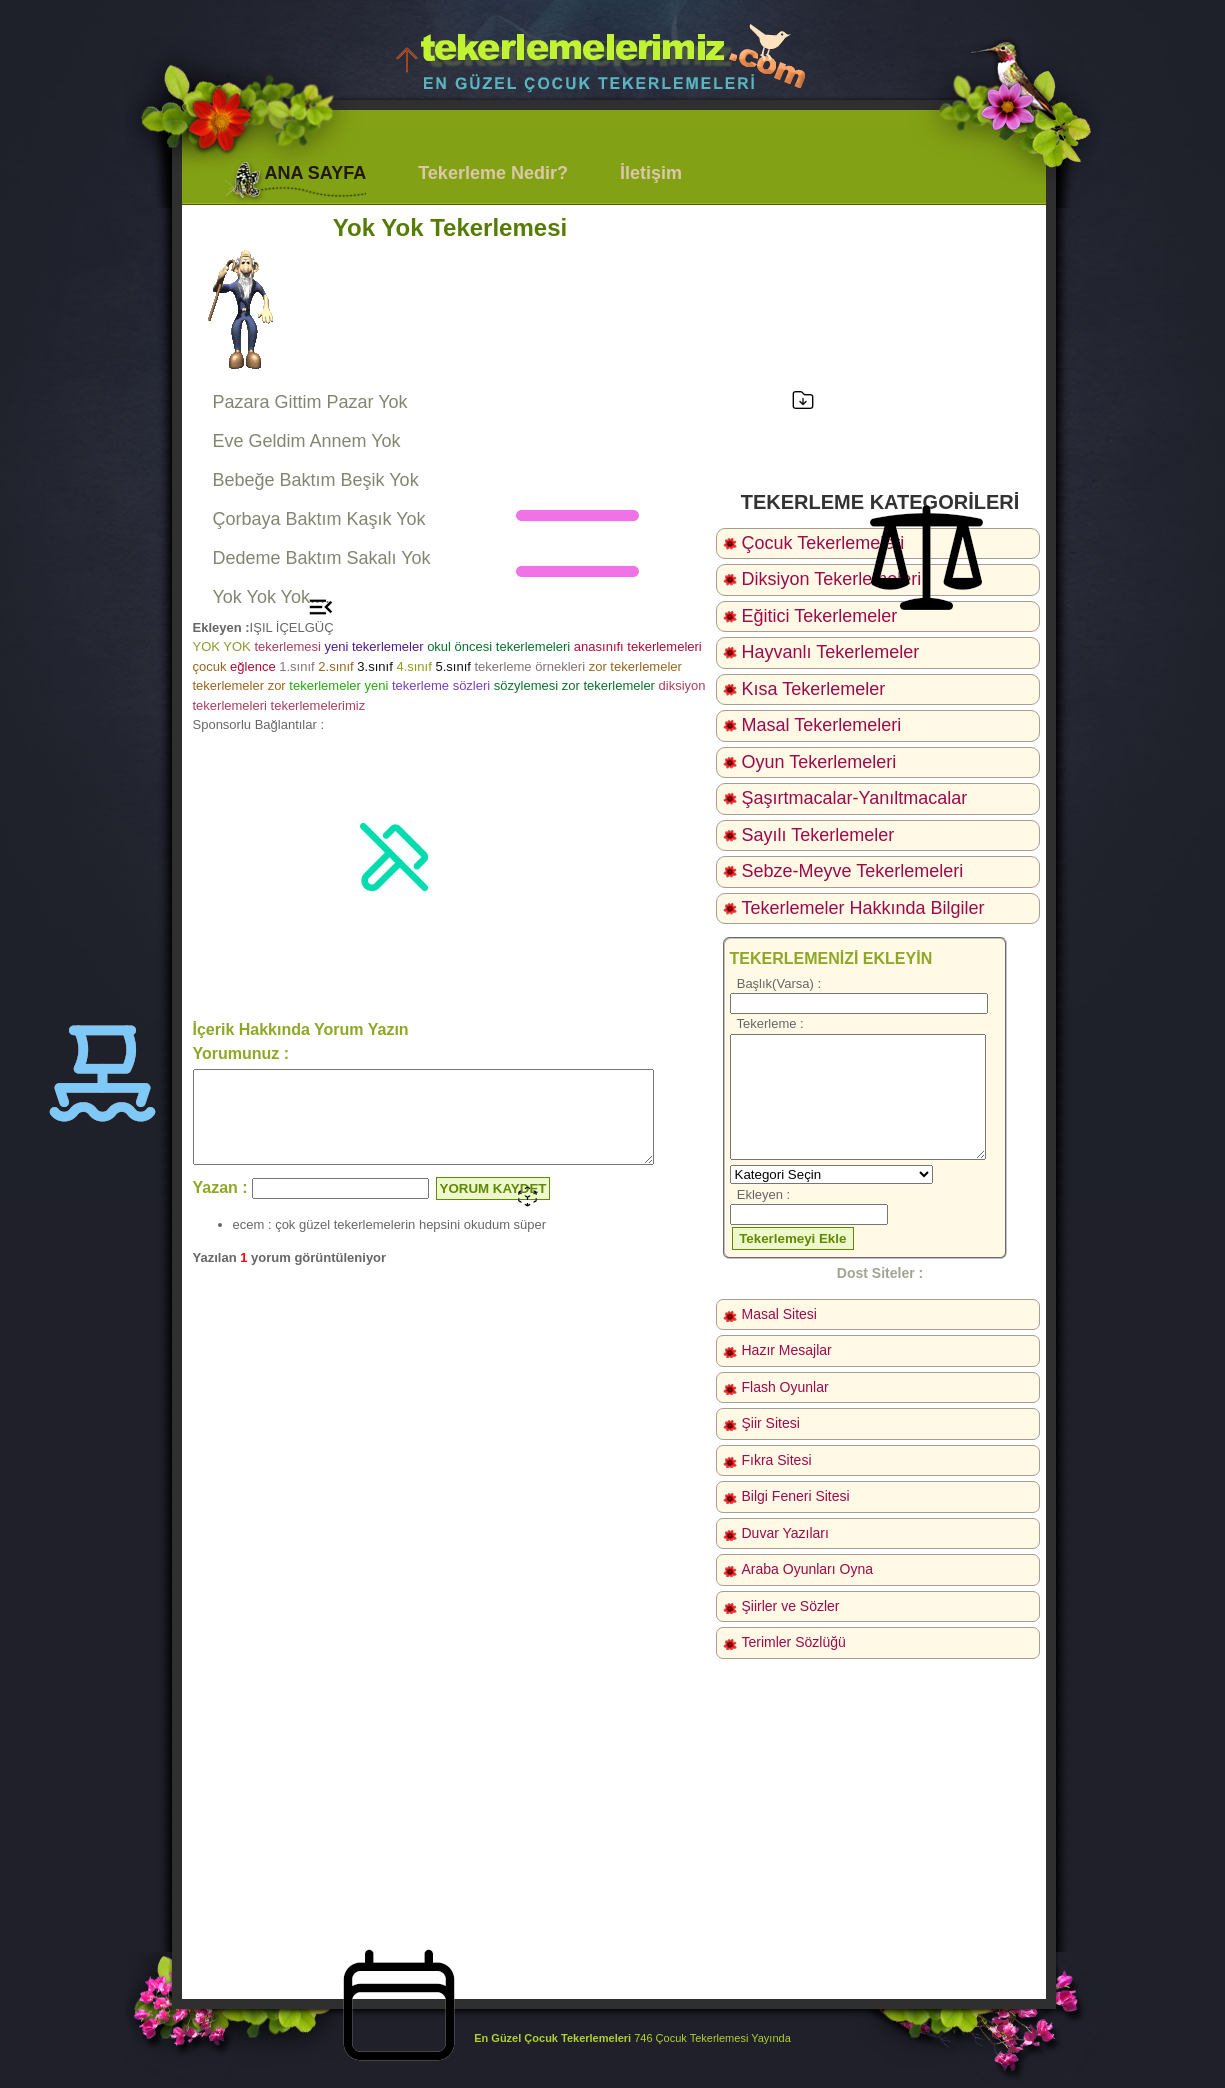  Describe the element at coordinates (102, 1073) in the screenshot. I see `access sailing or boating features` at that location.